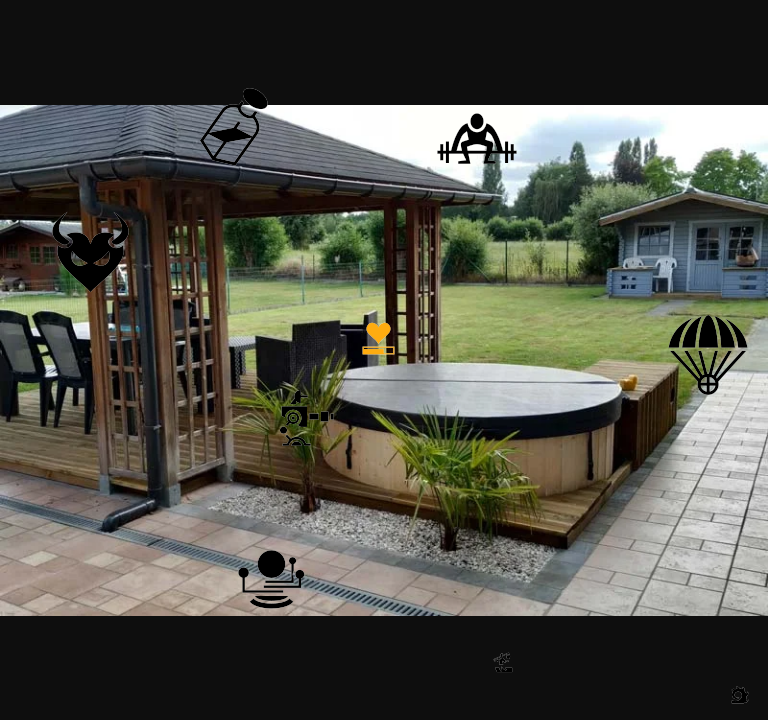  I want to click on the fool tarot card icon, so click(502, 662).